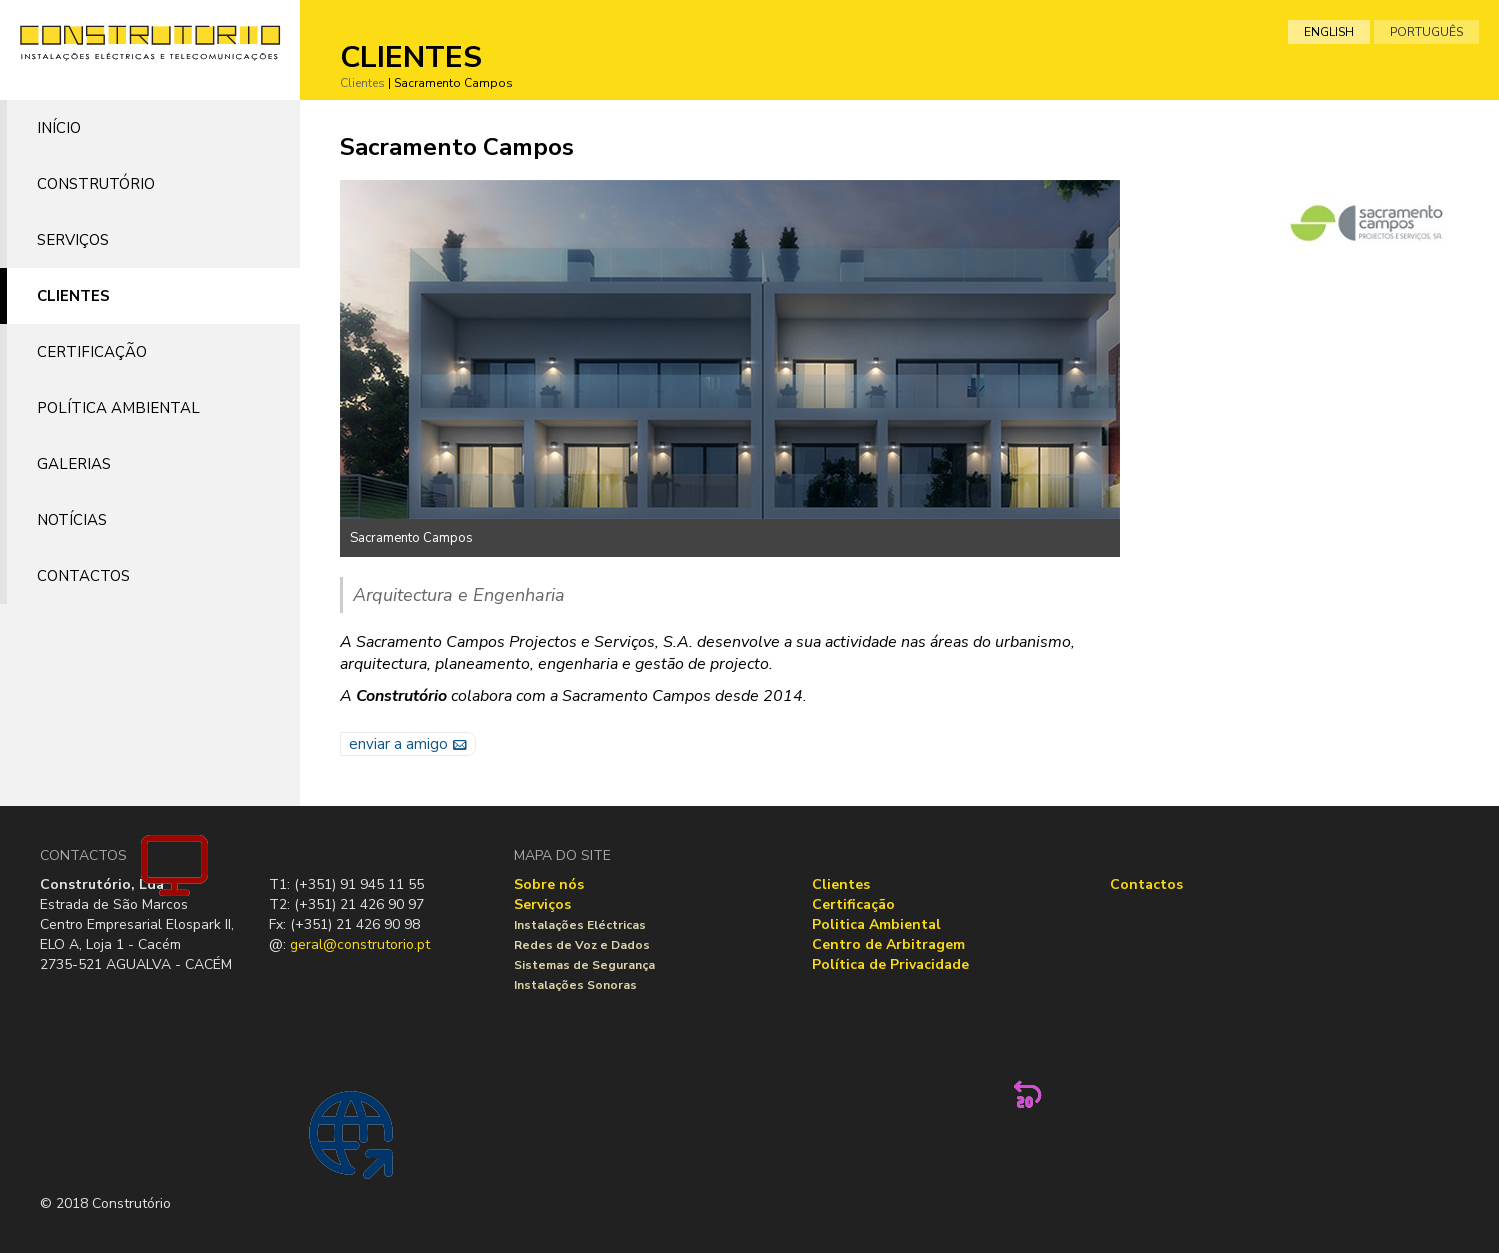 The width and height of the screenshot is (1499, 1253). What do you see at coordinates (174, 865) in the screenshot?
I see `switch to desktop display mode` at bounding box center [174, 865].